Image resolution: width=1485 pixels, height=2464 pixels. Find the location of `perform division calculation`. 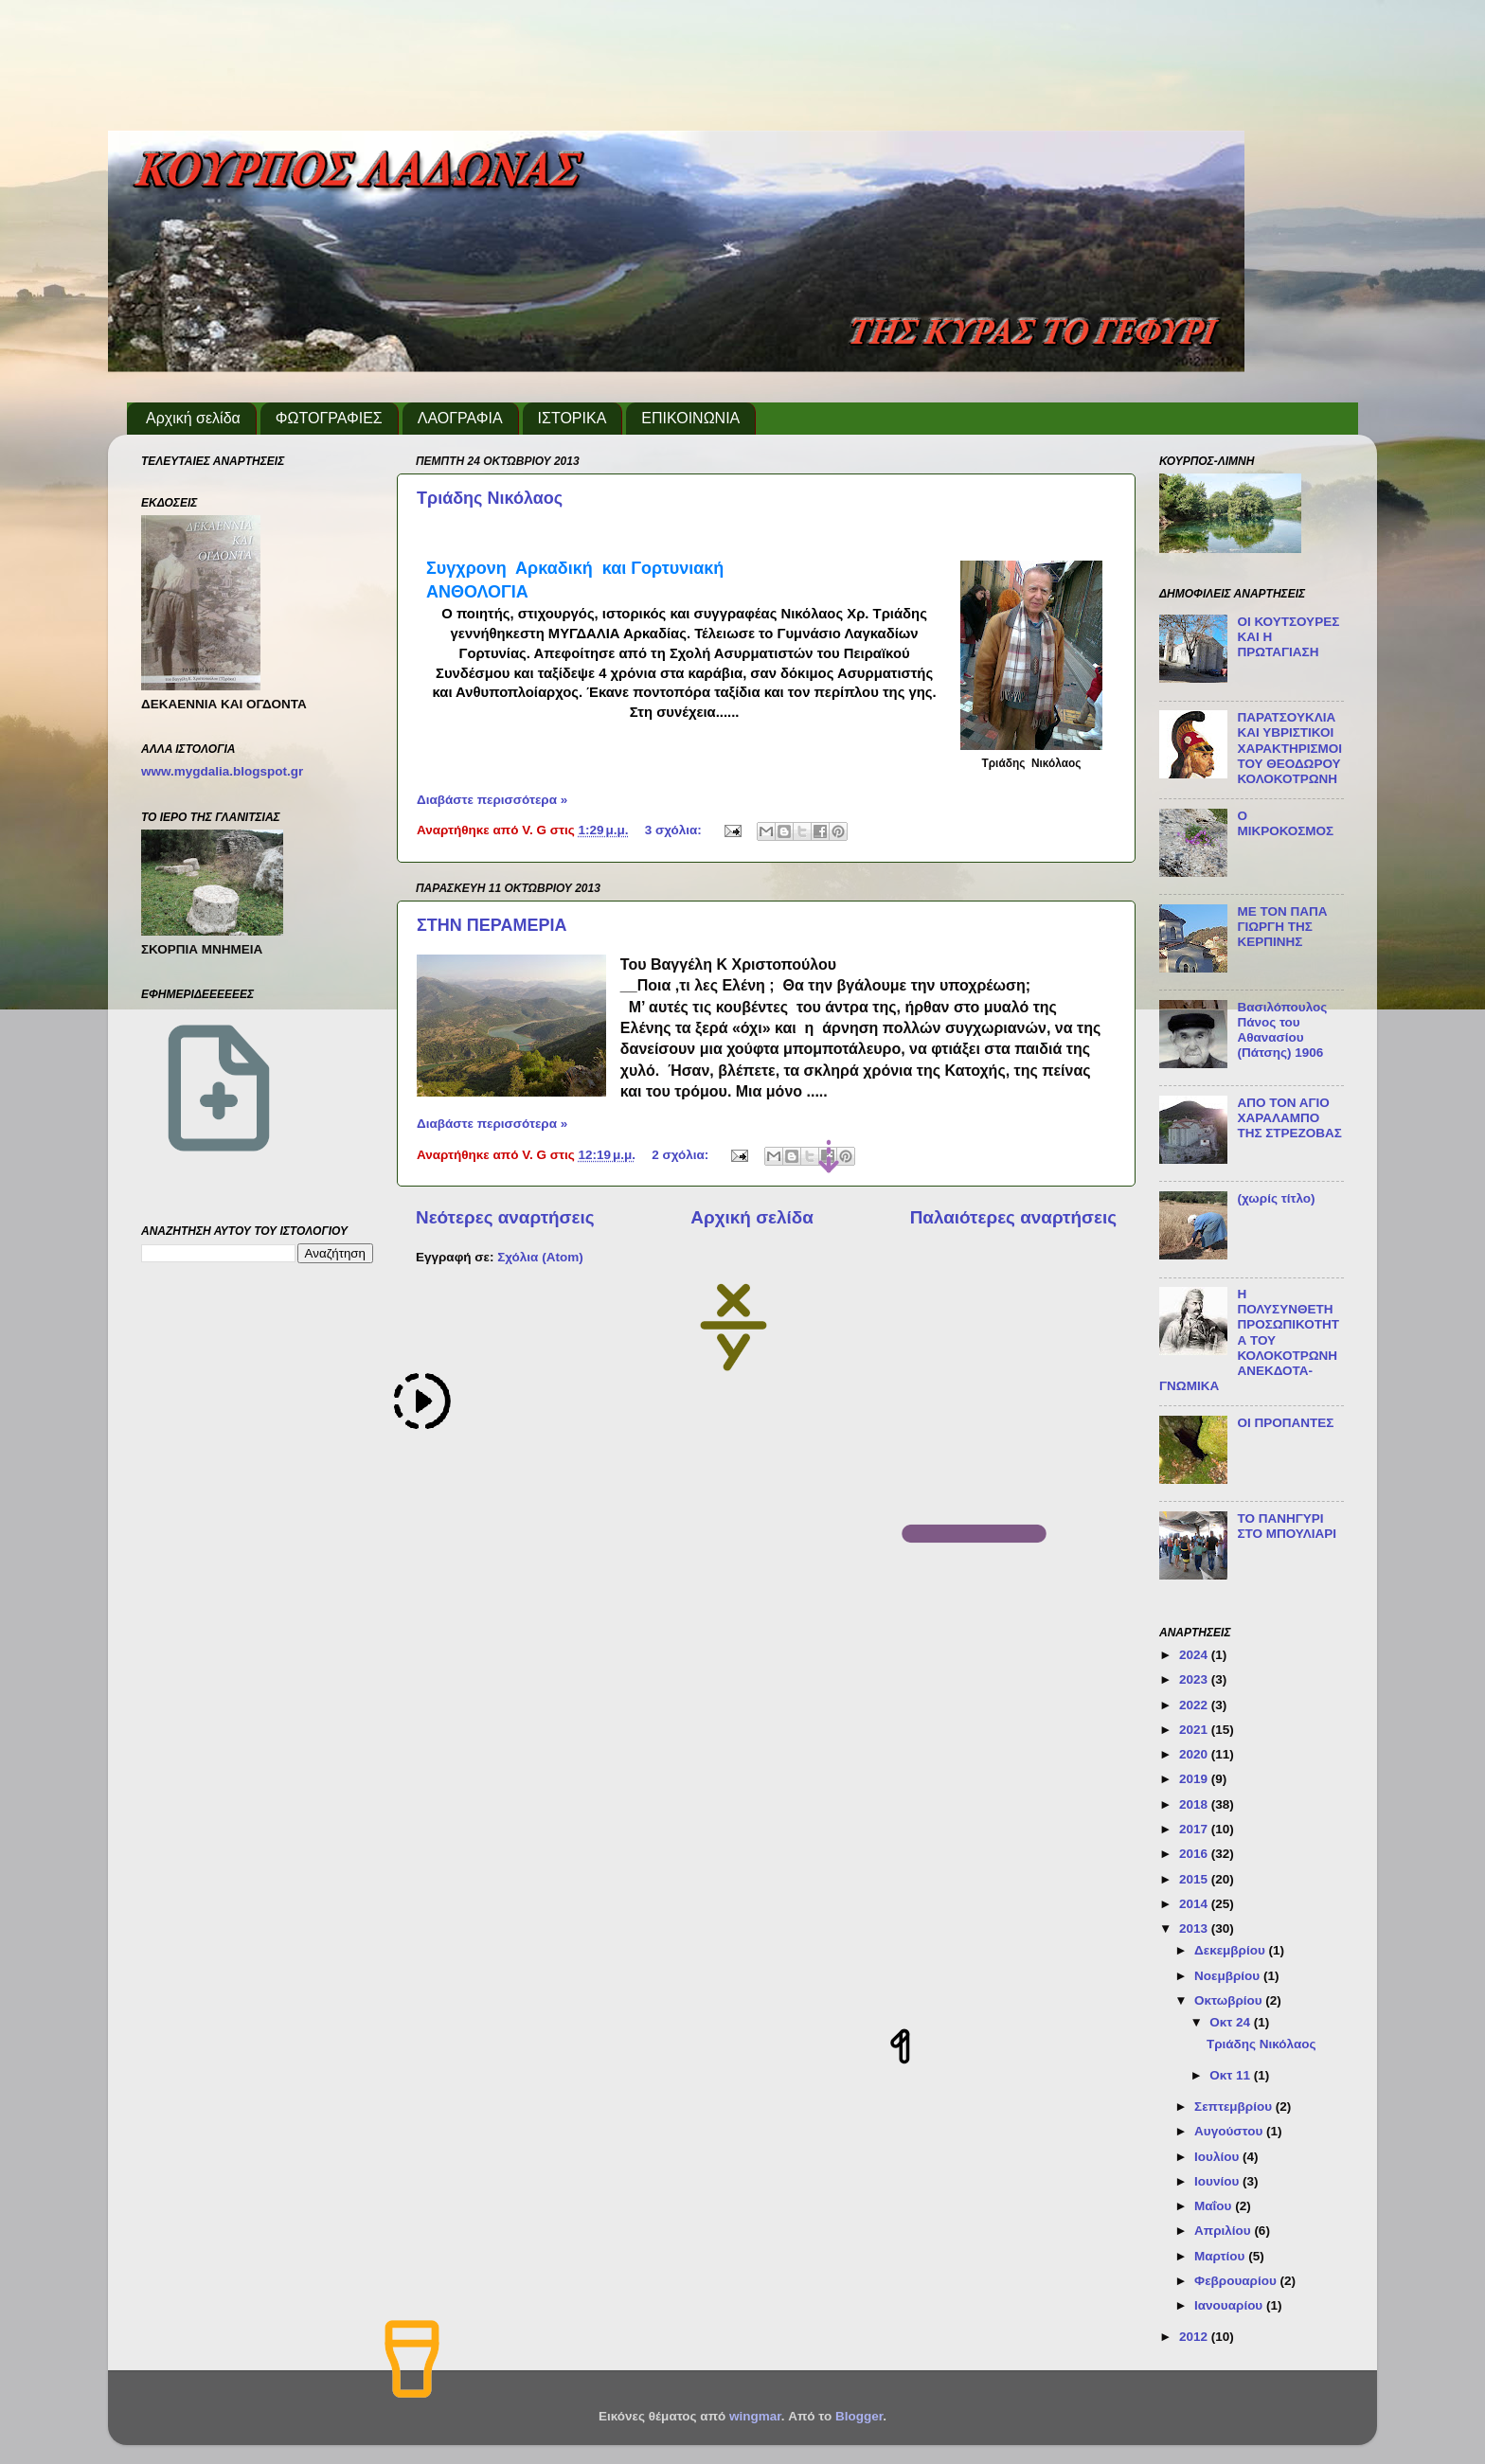

perform division calculation is located at coordinates (733, 1325).